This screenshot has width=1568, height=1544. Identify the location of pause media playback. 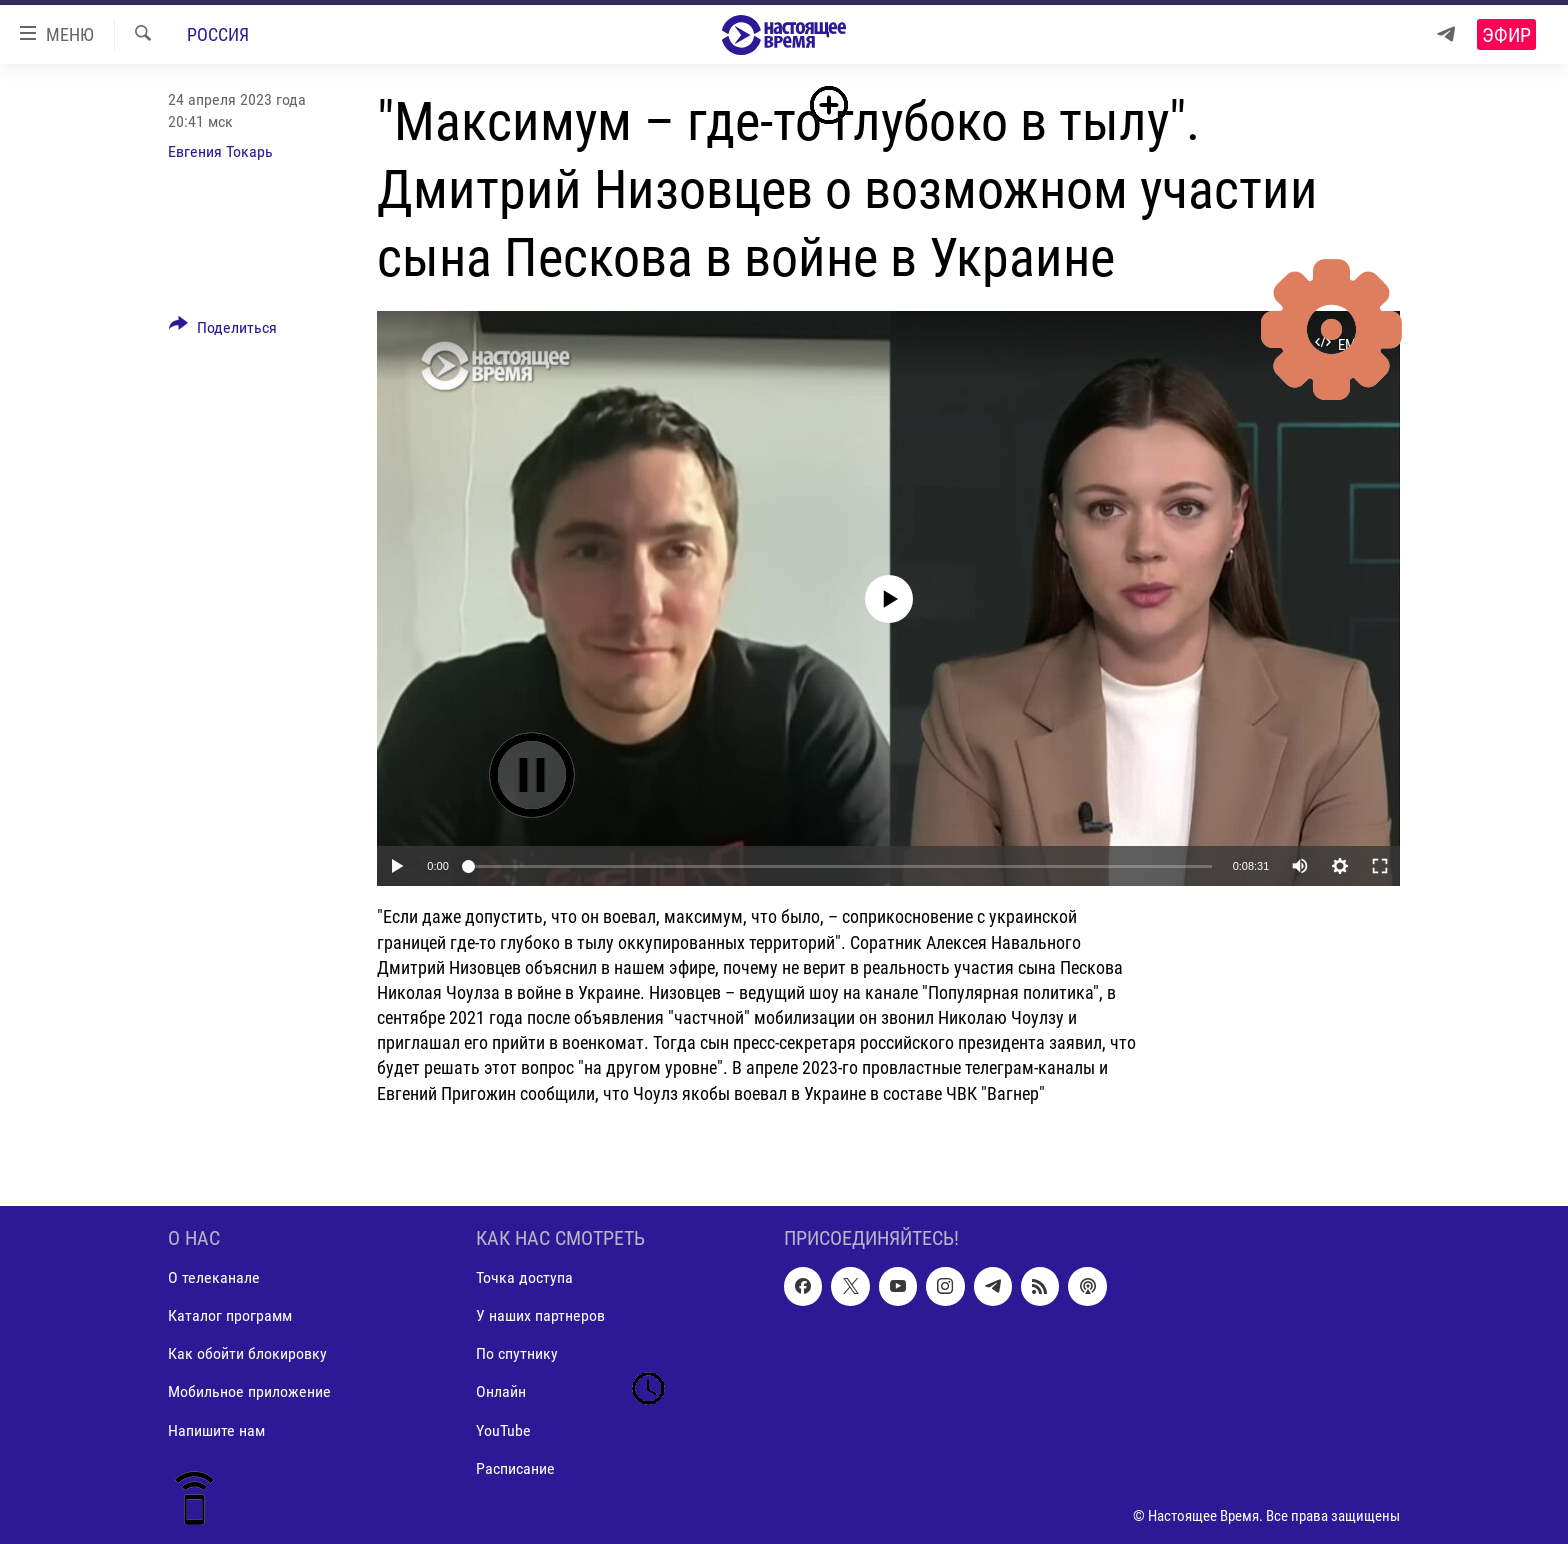
(532, 775).